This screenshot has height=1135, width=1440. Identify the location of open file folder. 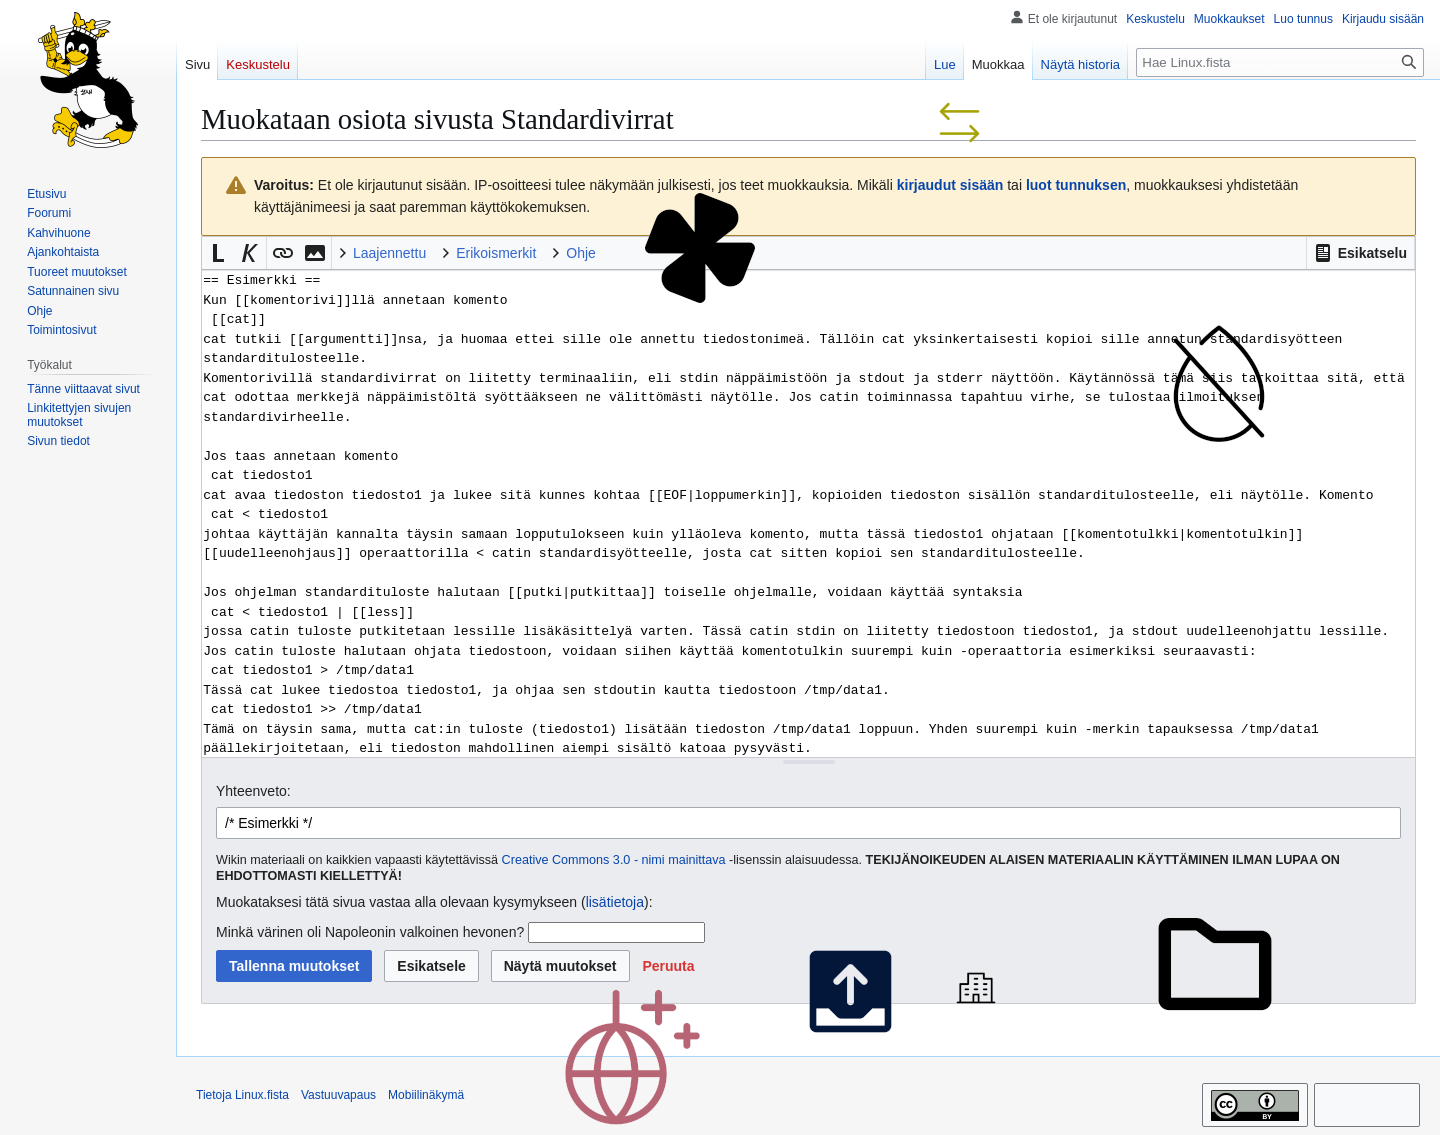
(1215, 962).